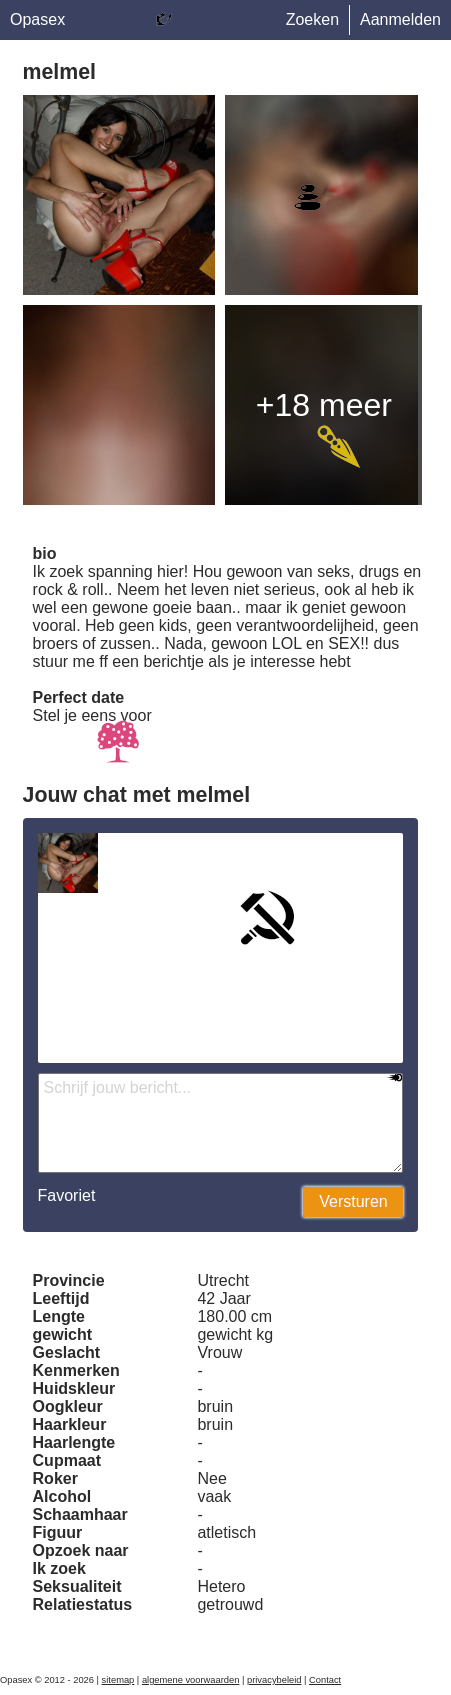 The height and width of the screenshot is (1695, 451). What do you see at coordinates (267, 917) in the screenshot?
I see `communist or socialist themed content or game faction` at bounding box center [267, 917].